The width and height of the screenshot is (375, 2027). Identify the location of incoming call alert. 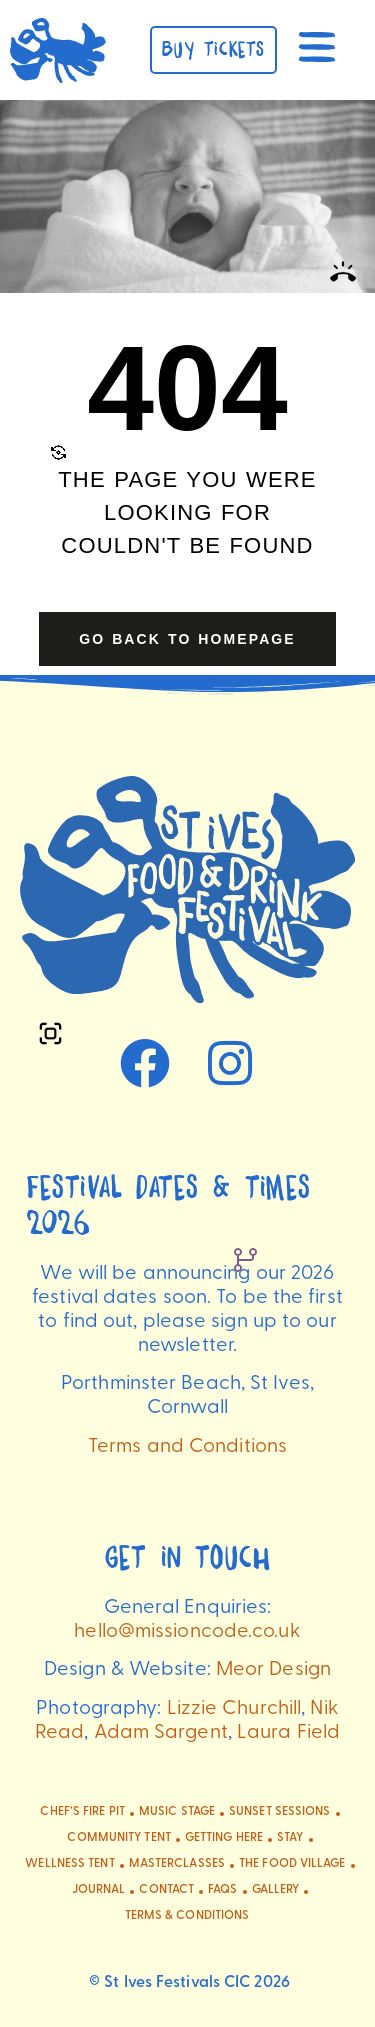
(343, 272).